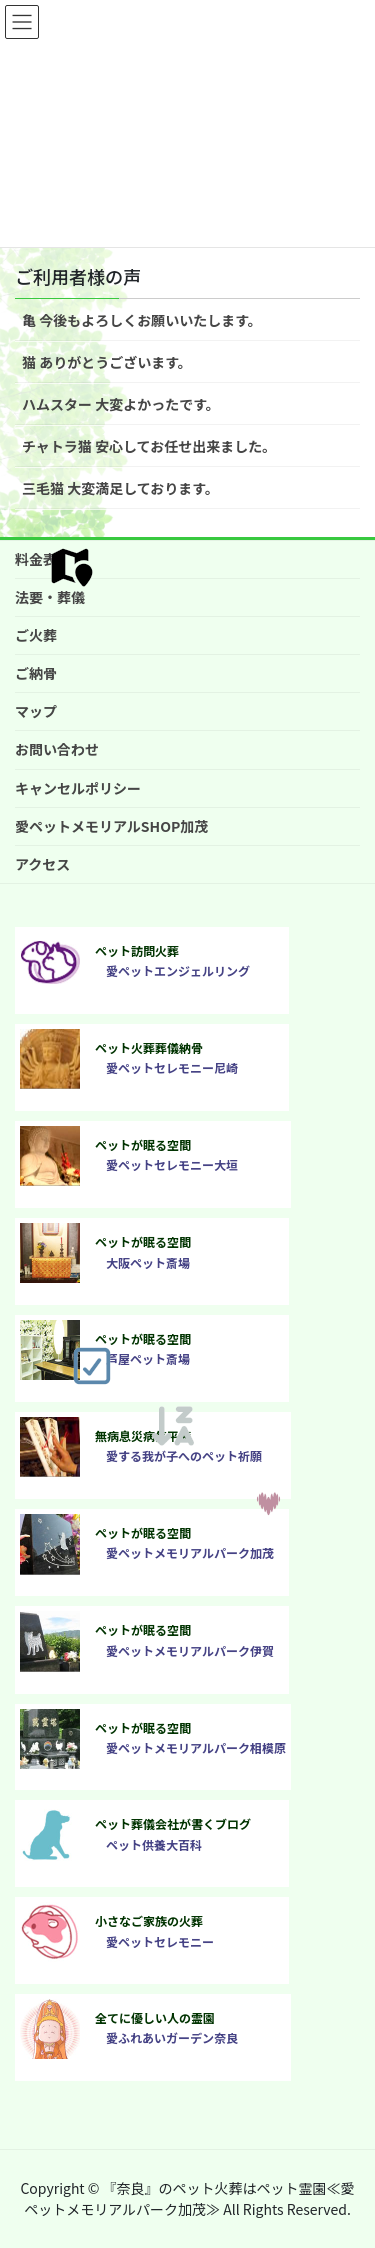 This screenshot has width=375, height=2248. What do you see at coordinates (92, 1366) in the screenshot?
I see `mark task as complete` at bounding box center [92, 1366].